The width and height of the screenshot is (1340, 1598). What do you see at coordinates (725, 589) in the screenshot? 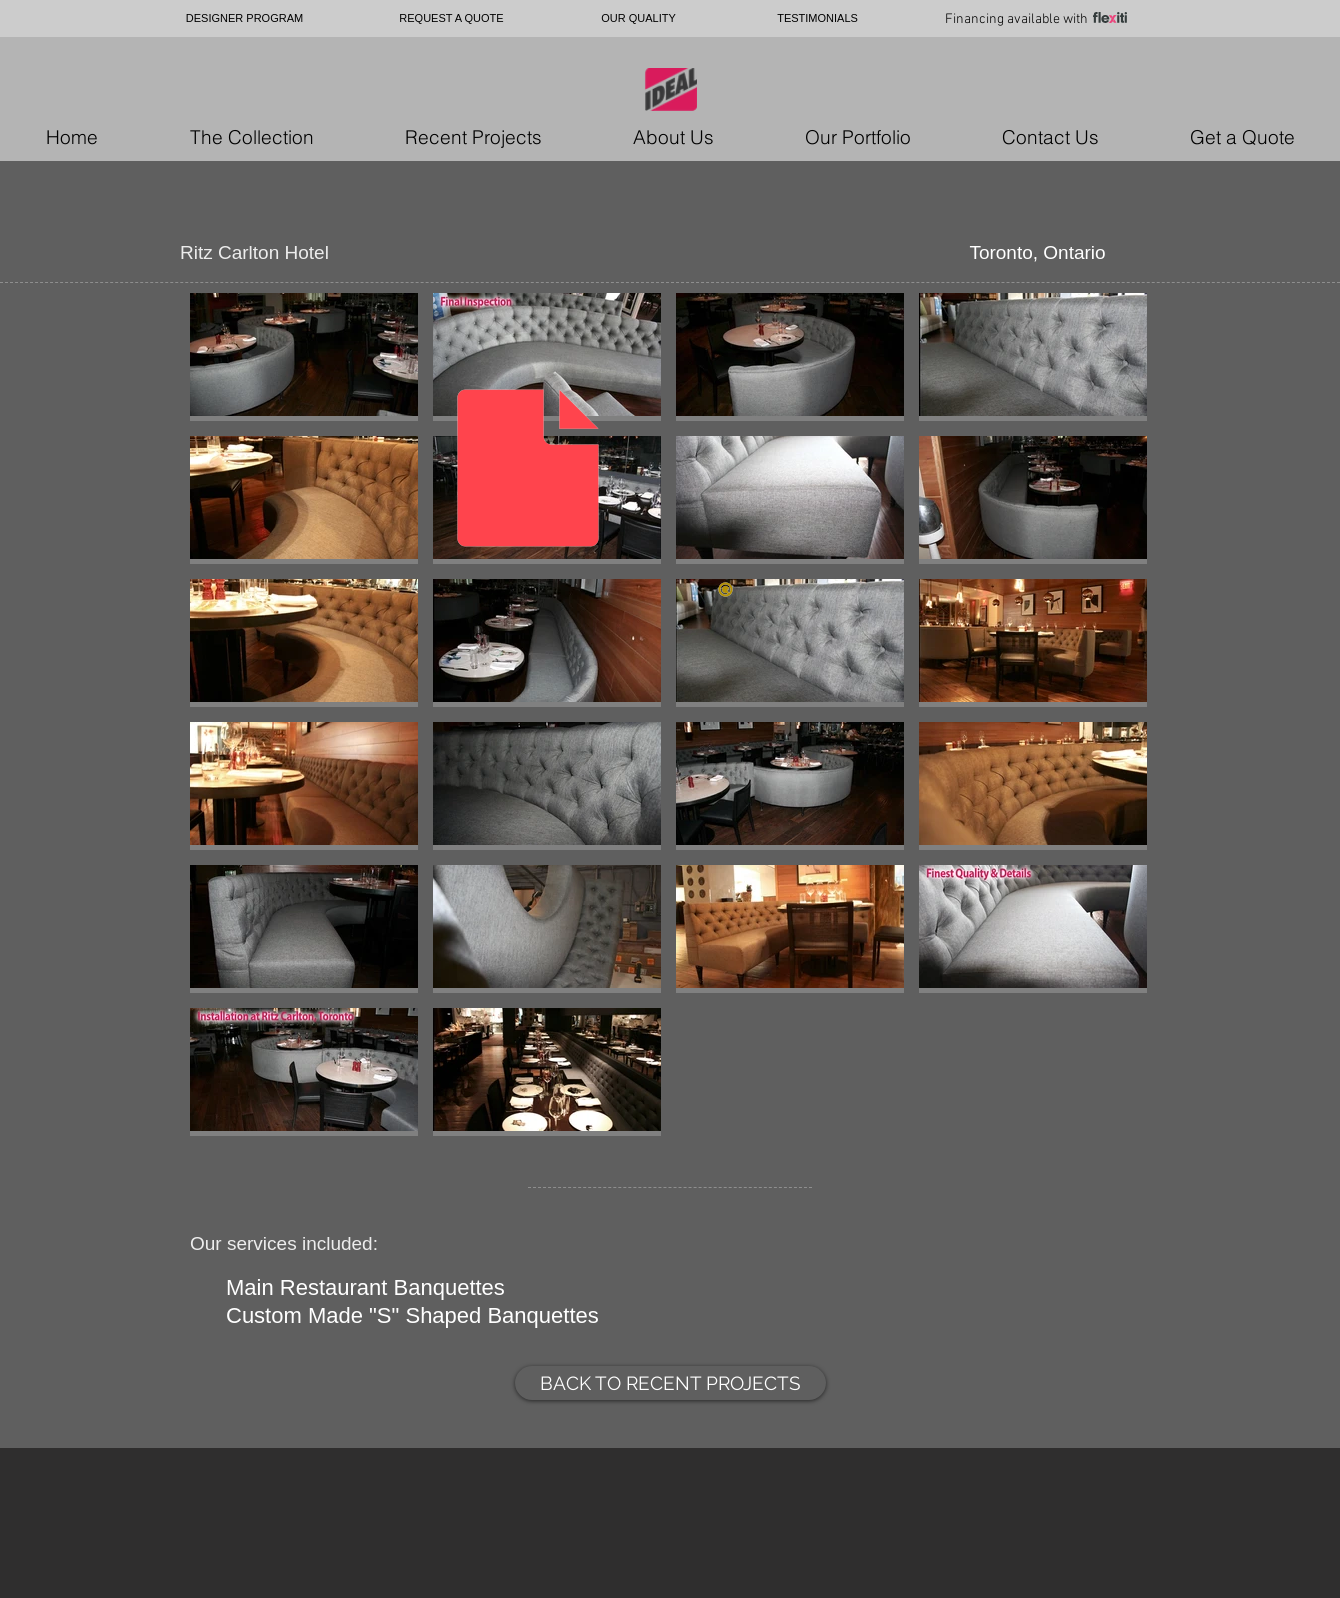
I see `restart or reboot the device` at bounding box center [725, 589].